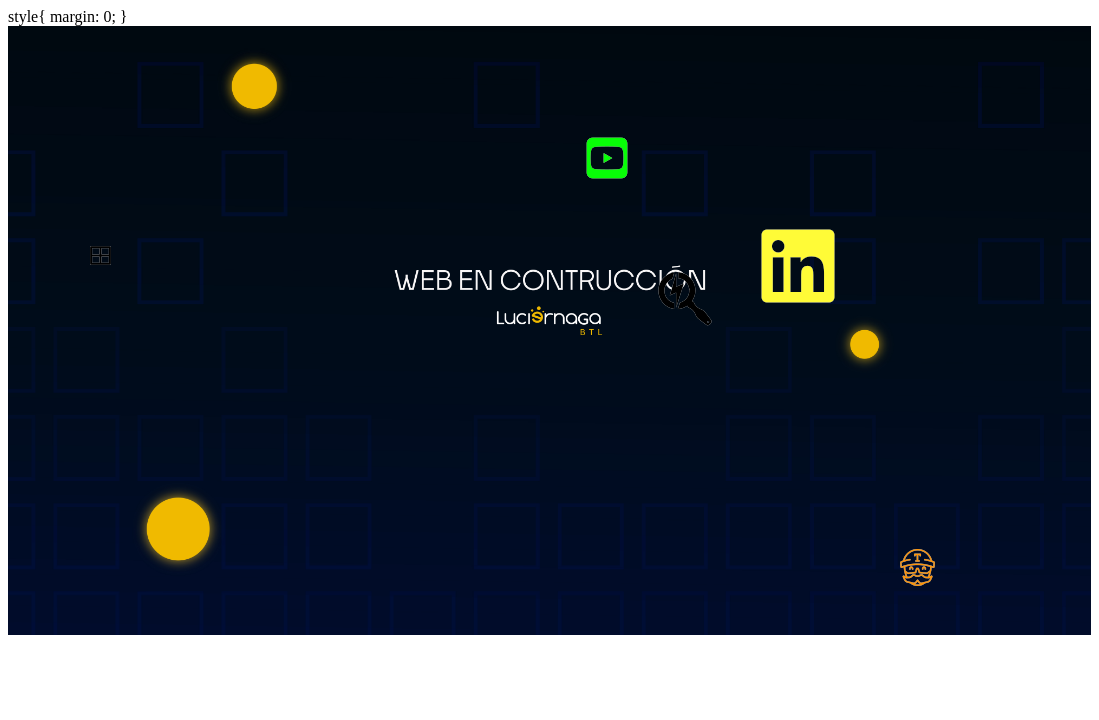 The width and height of the screenshot is (1099, 720). What do you see at coordinates (685, 298) in the screenshot?
I see `searchengin logo` at bounding box center [685, 298].